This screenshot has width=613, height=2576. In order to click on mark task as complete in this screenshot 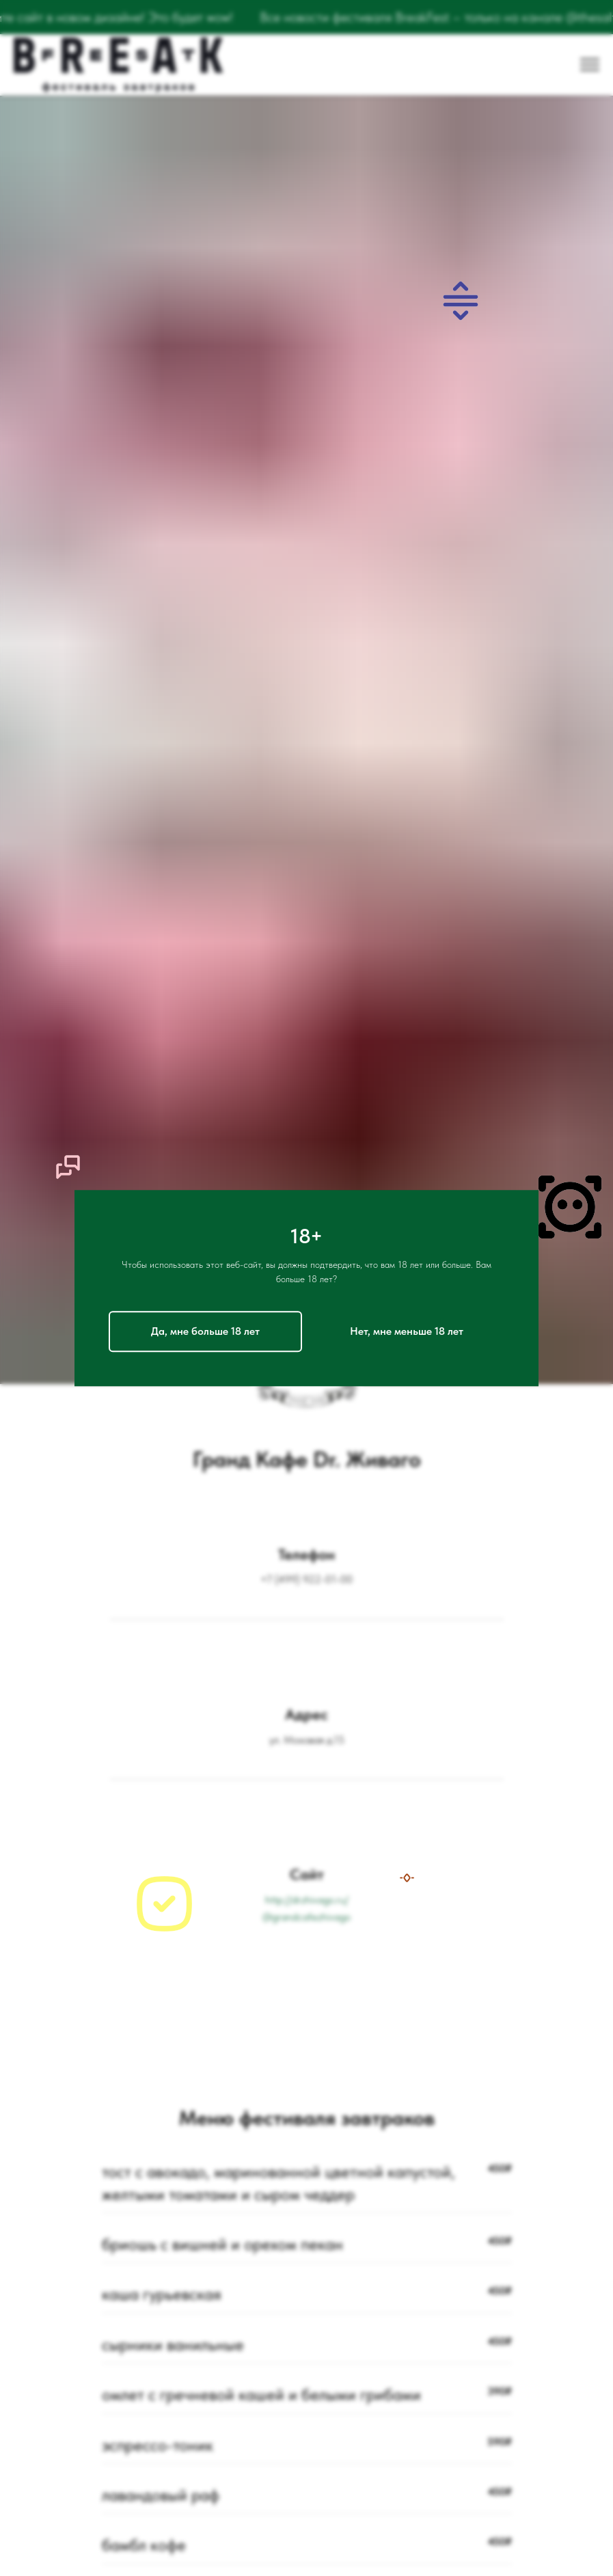, I will do `click(164, 1903)`.